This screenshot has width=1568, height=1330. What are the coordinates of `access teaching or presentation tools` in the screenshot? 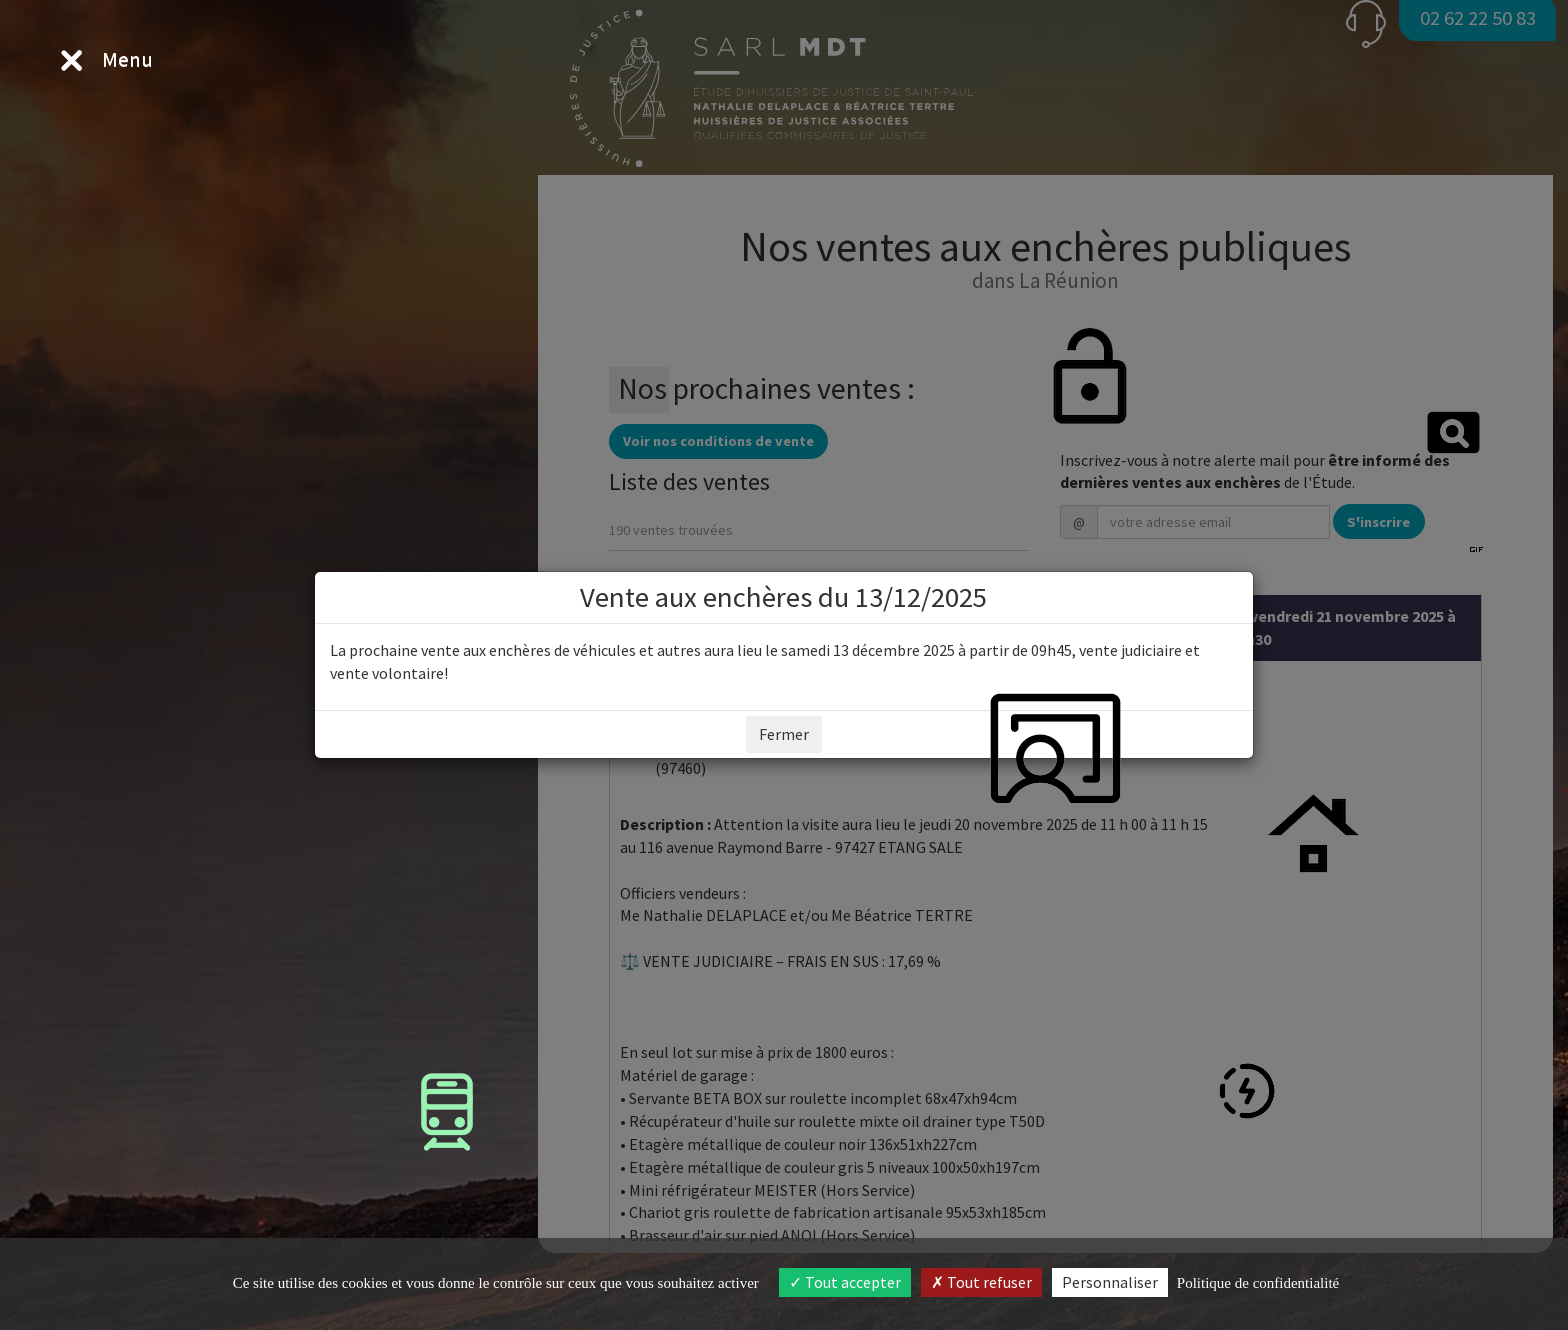 It's located at (1055, 748).